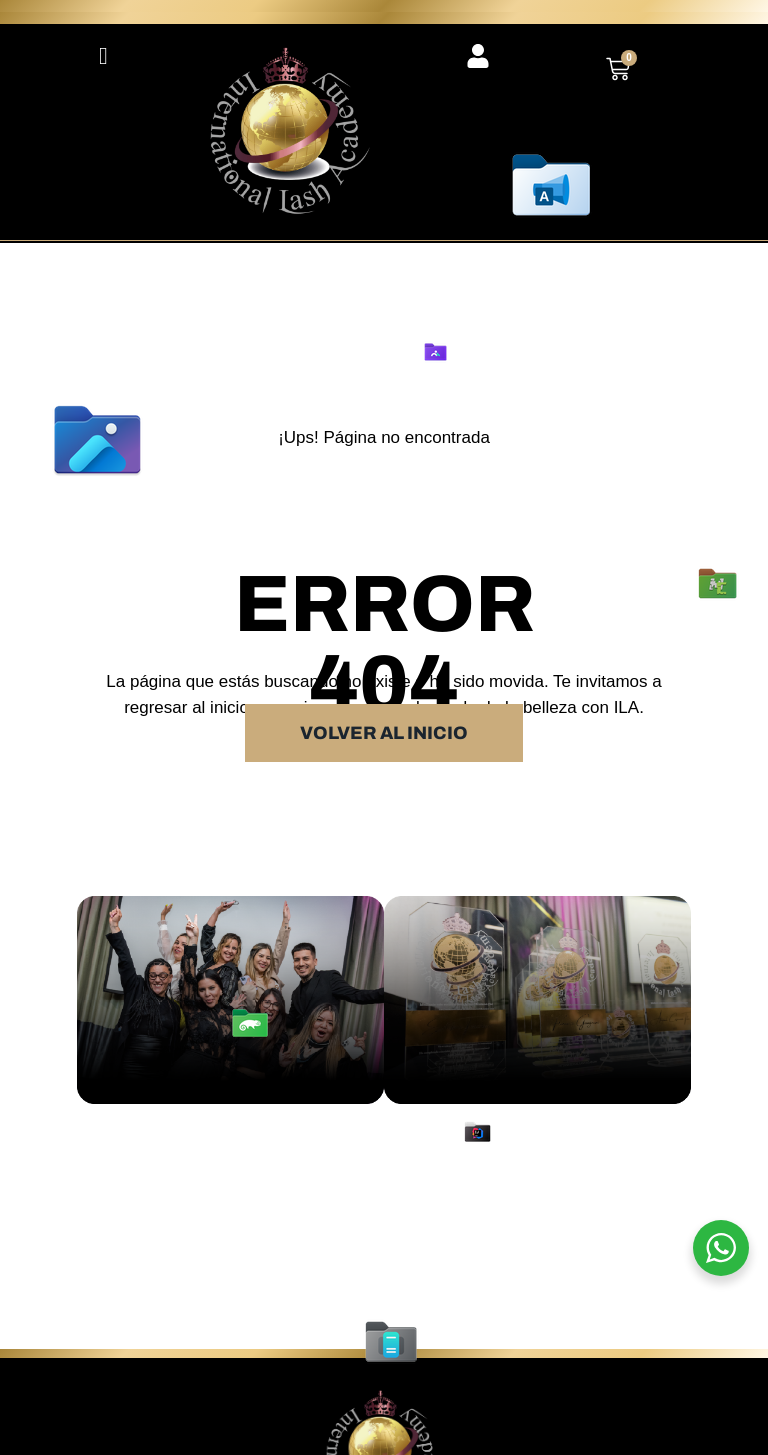 The height and width of the screenshot is (1455, 768). Describe the element at coordinates (97, 442) in the screenshot. I see `open pictures folder` at that location.